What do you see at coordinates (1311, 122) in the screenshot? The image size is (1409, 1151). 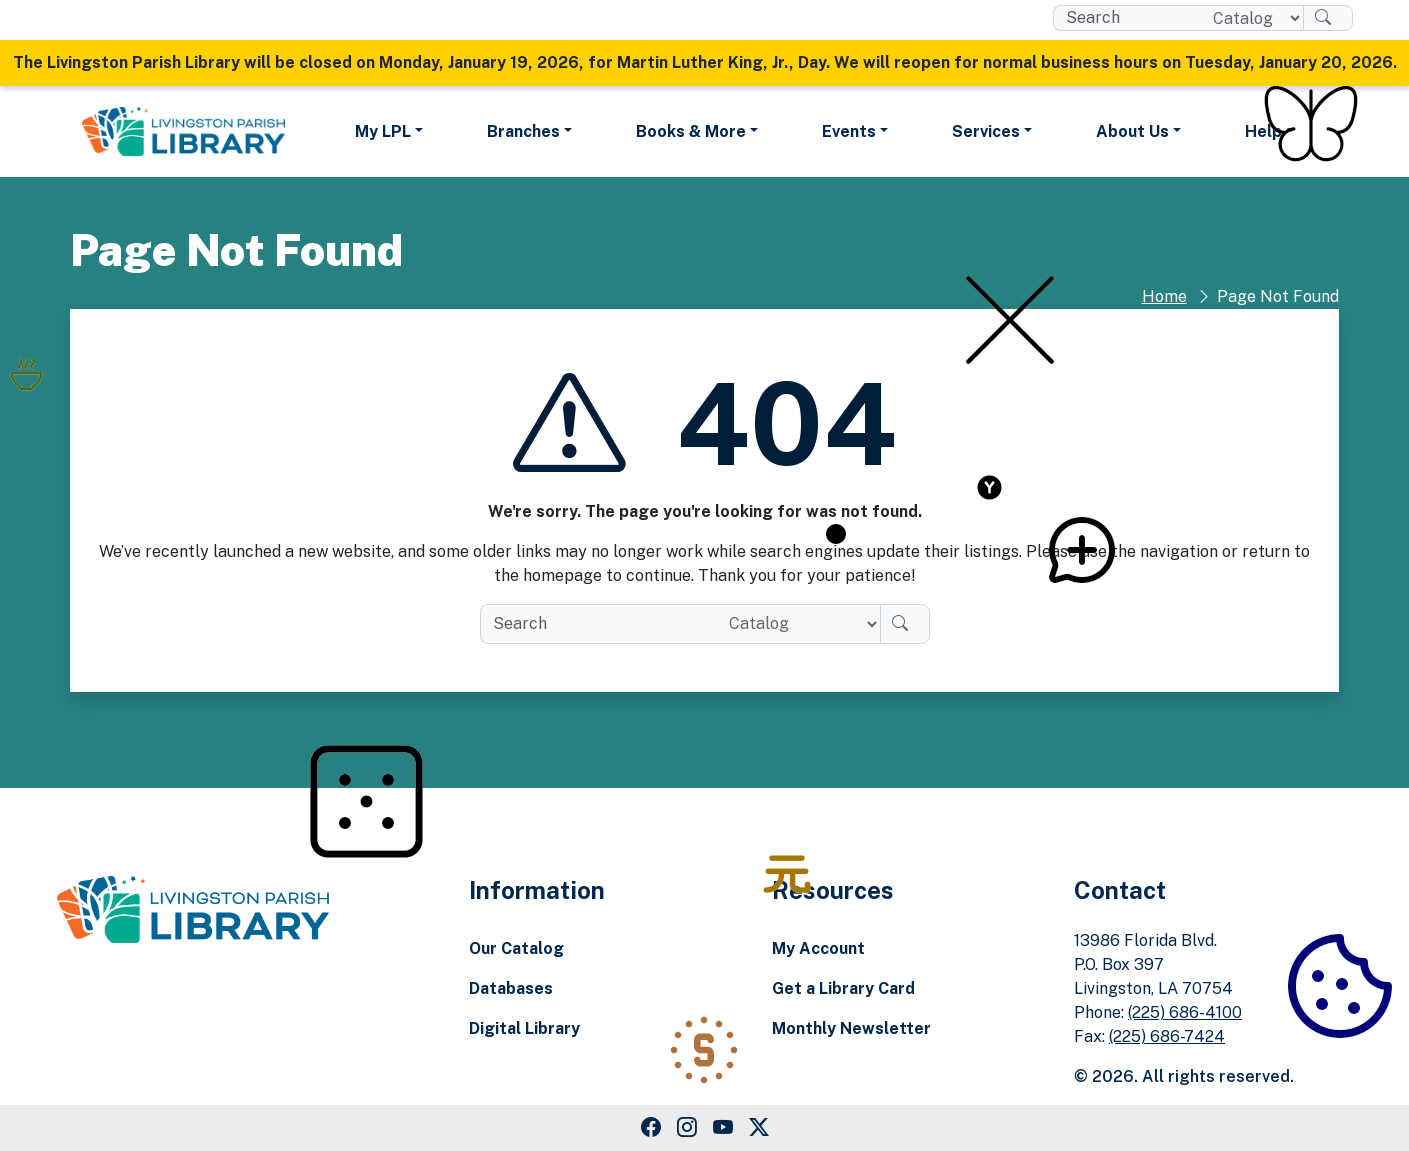 I see `indicates a nature or wildlife category` at bounding box center [1311, 122].